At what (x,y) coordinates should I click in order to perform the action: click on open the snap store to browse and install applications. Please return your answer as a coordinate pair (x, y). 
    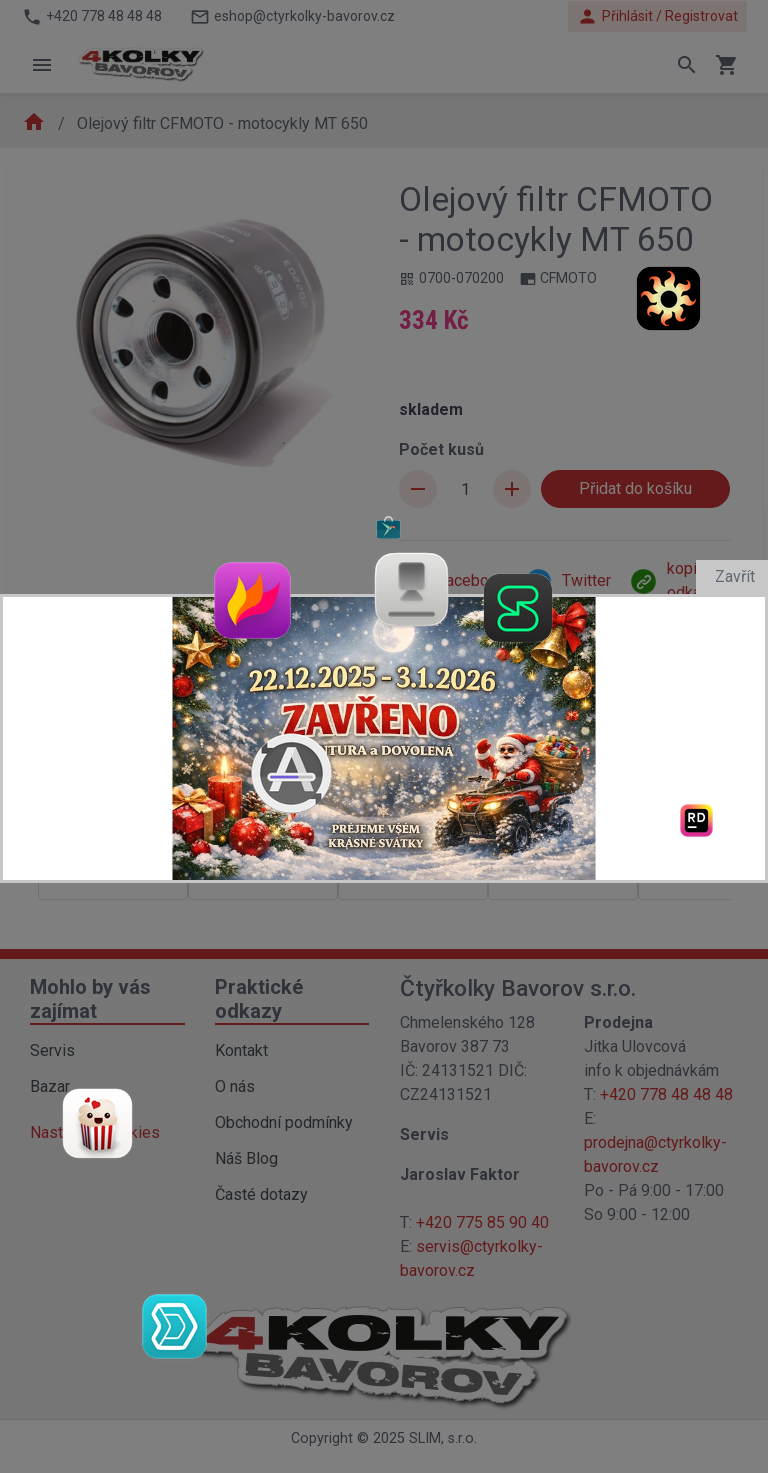
    Looking at the image, I should click on (388, 529).